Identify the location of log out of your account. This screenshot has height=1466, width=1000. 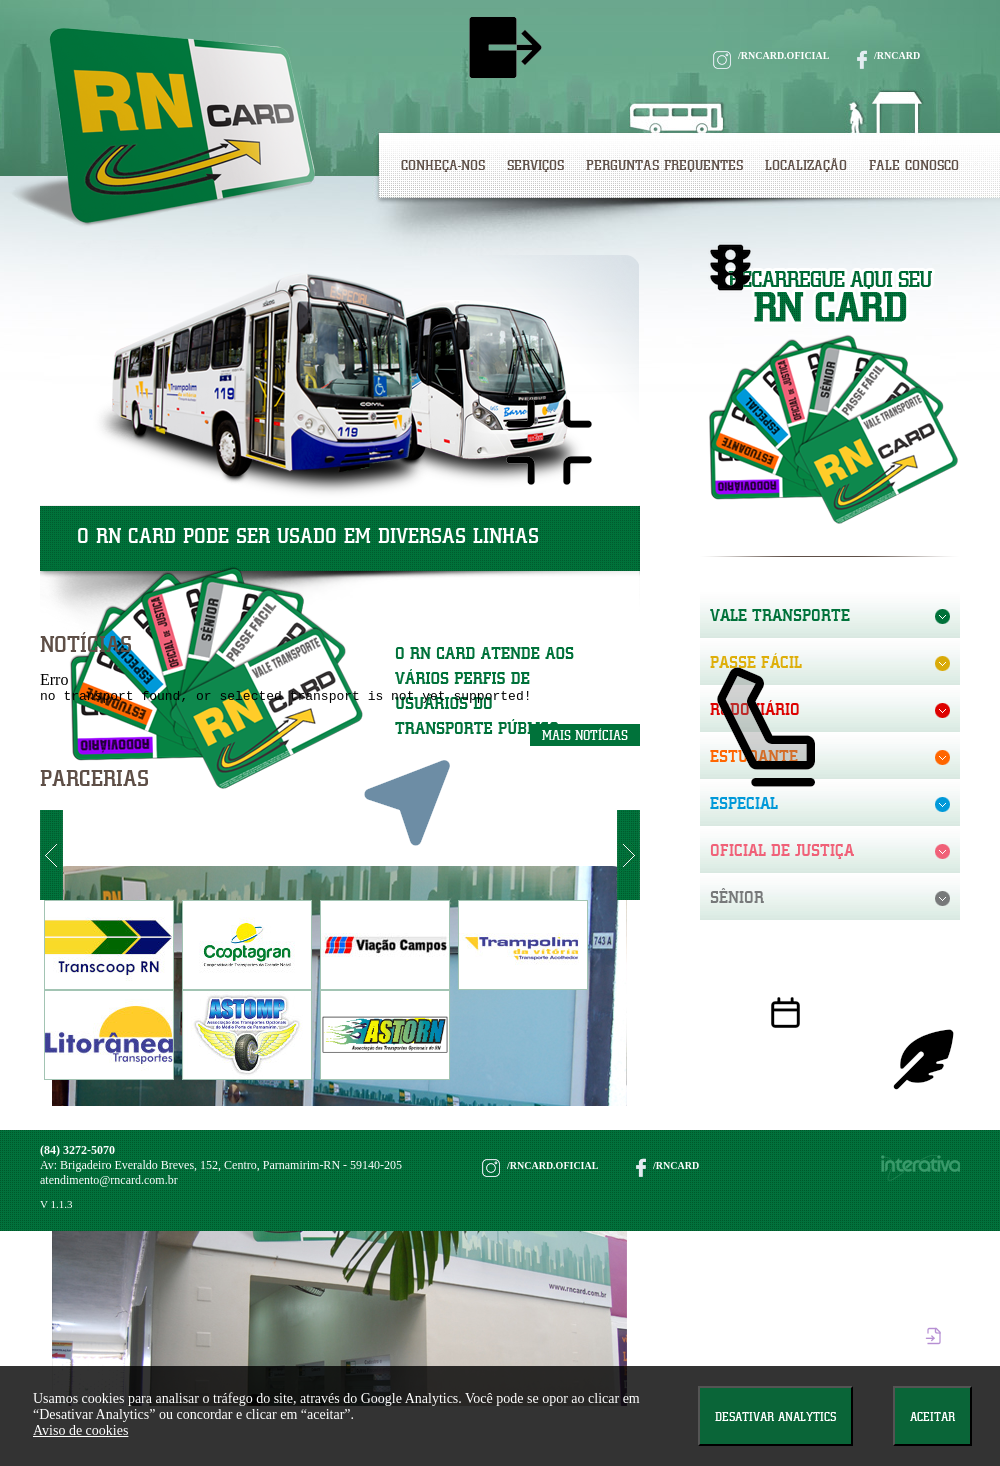
(505, 47).